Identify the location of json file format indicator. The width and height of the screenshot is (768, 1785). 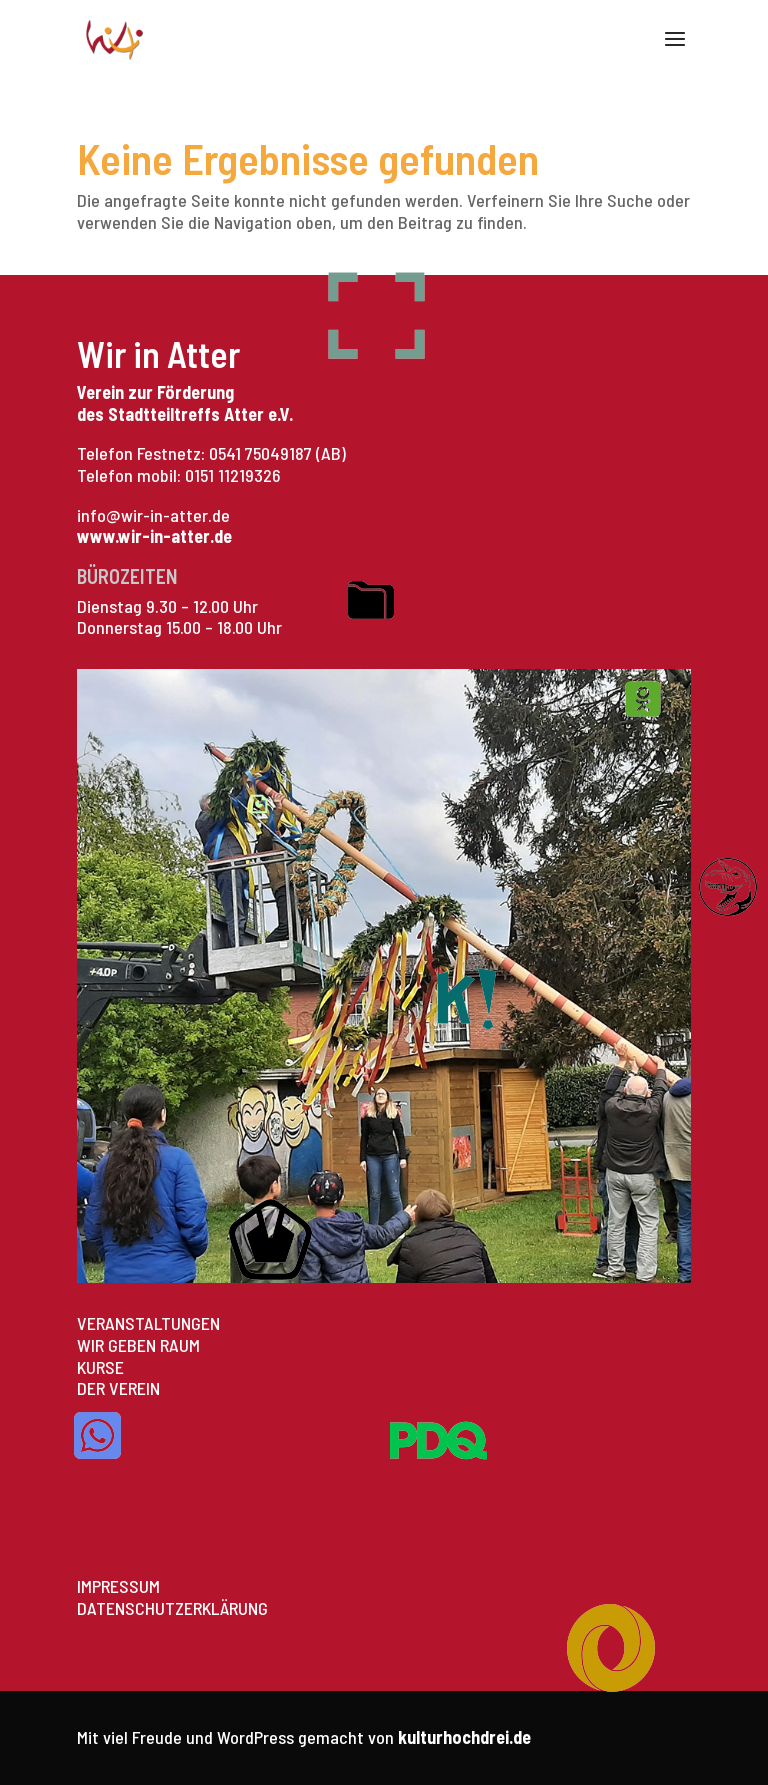
(611, 1648).